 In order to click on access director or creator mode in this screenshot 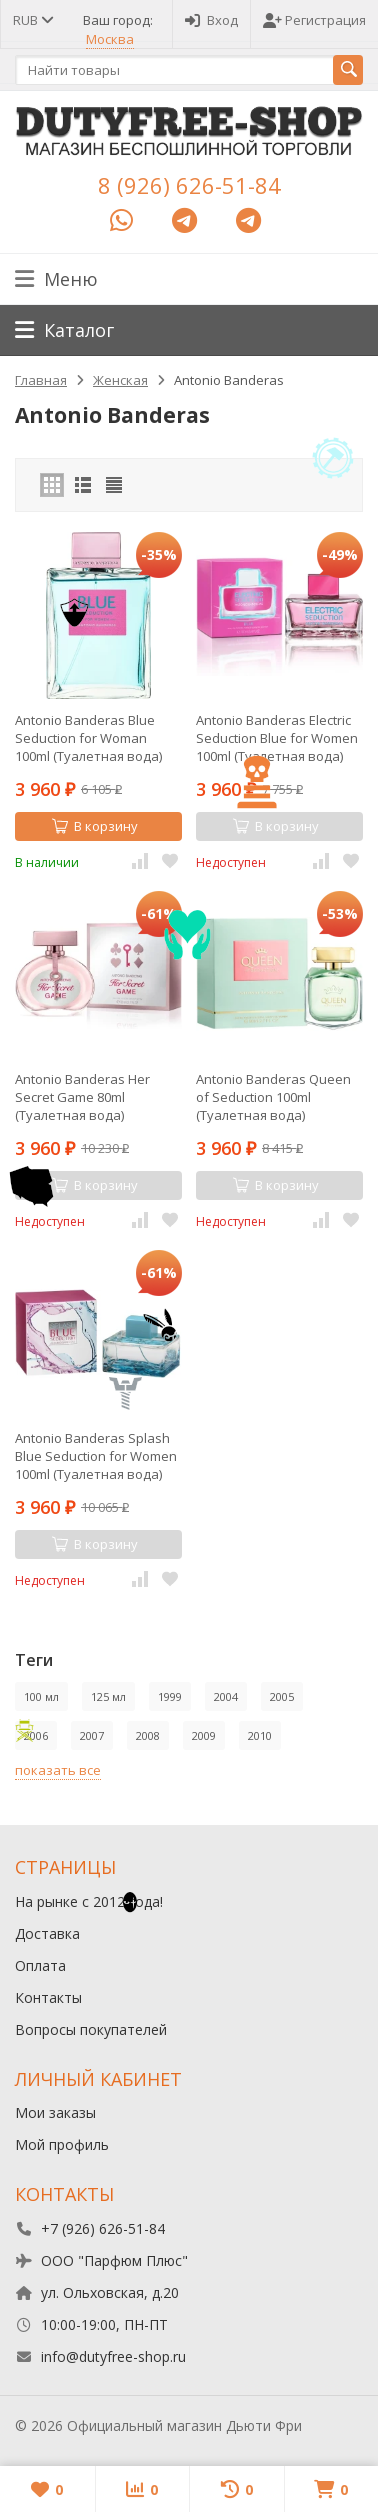, I will do `click(24, 1730)`.